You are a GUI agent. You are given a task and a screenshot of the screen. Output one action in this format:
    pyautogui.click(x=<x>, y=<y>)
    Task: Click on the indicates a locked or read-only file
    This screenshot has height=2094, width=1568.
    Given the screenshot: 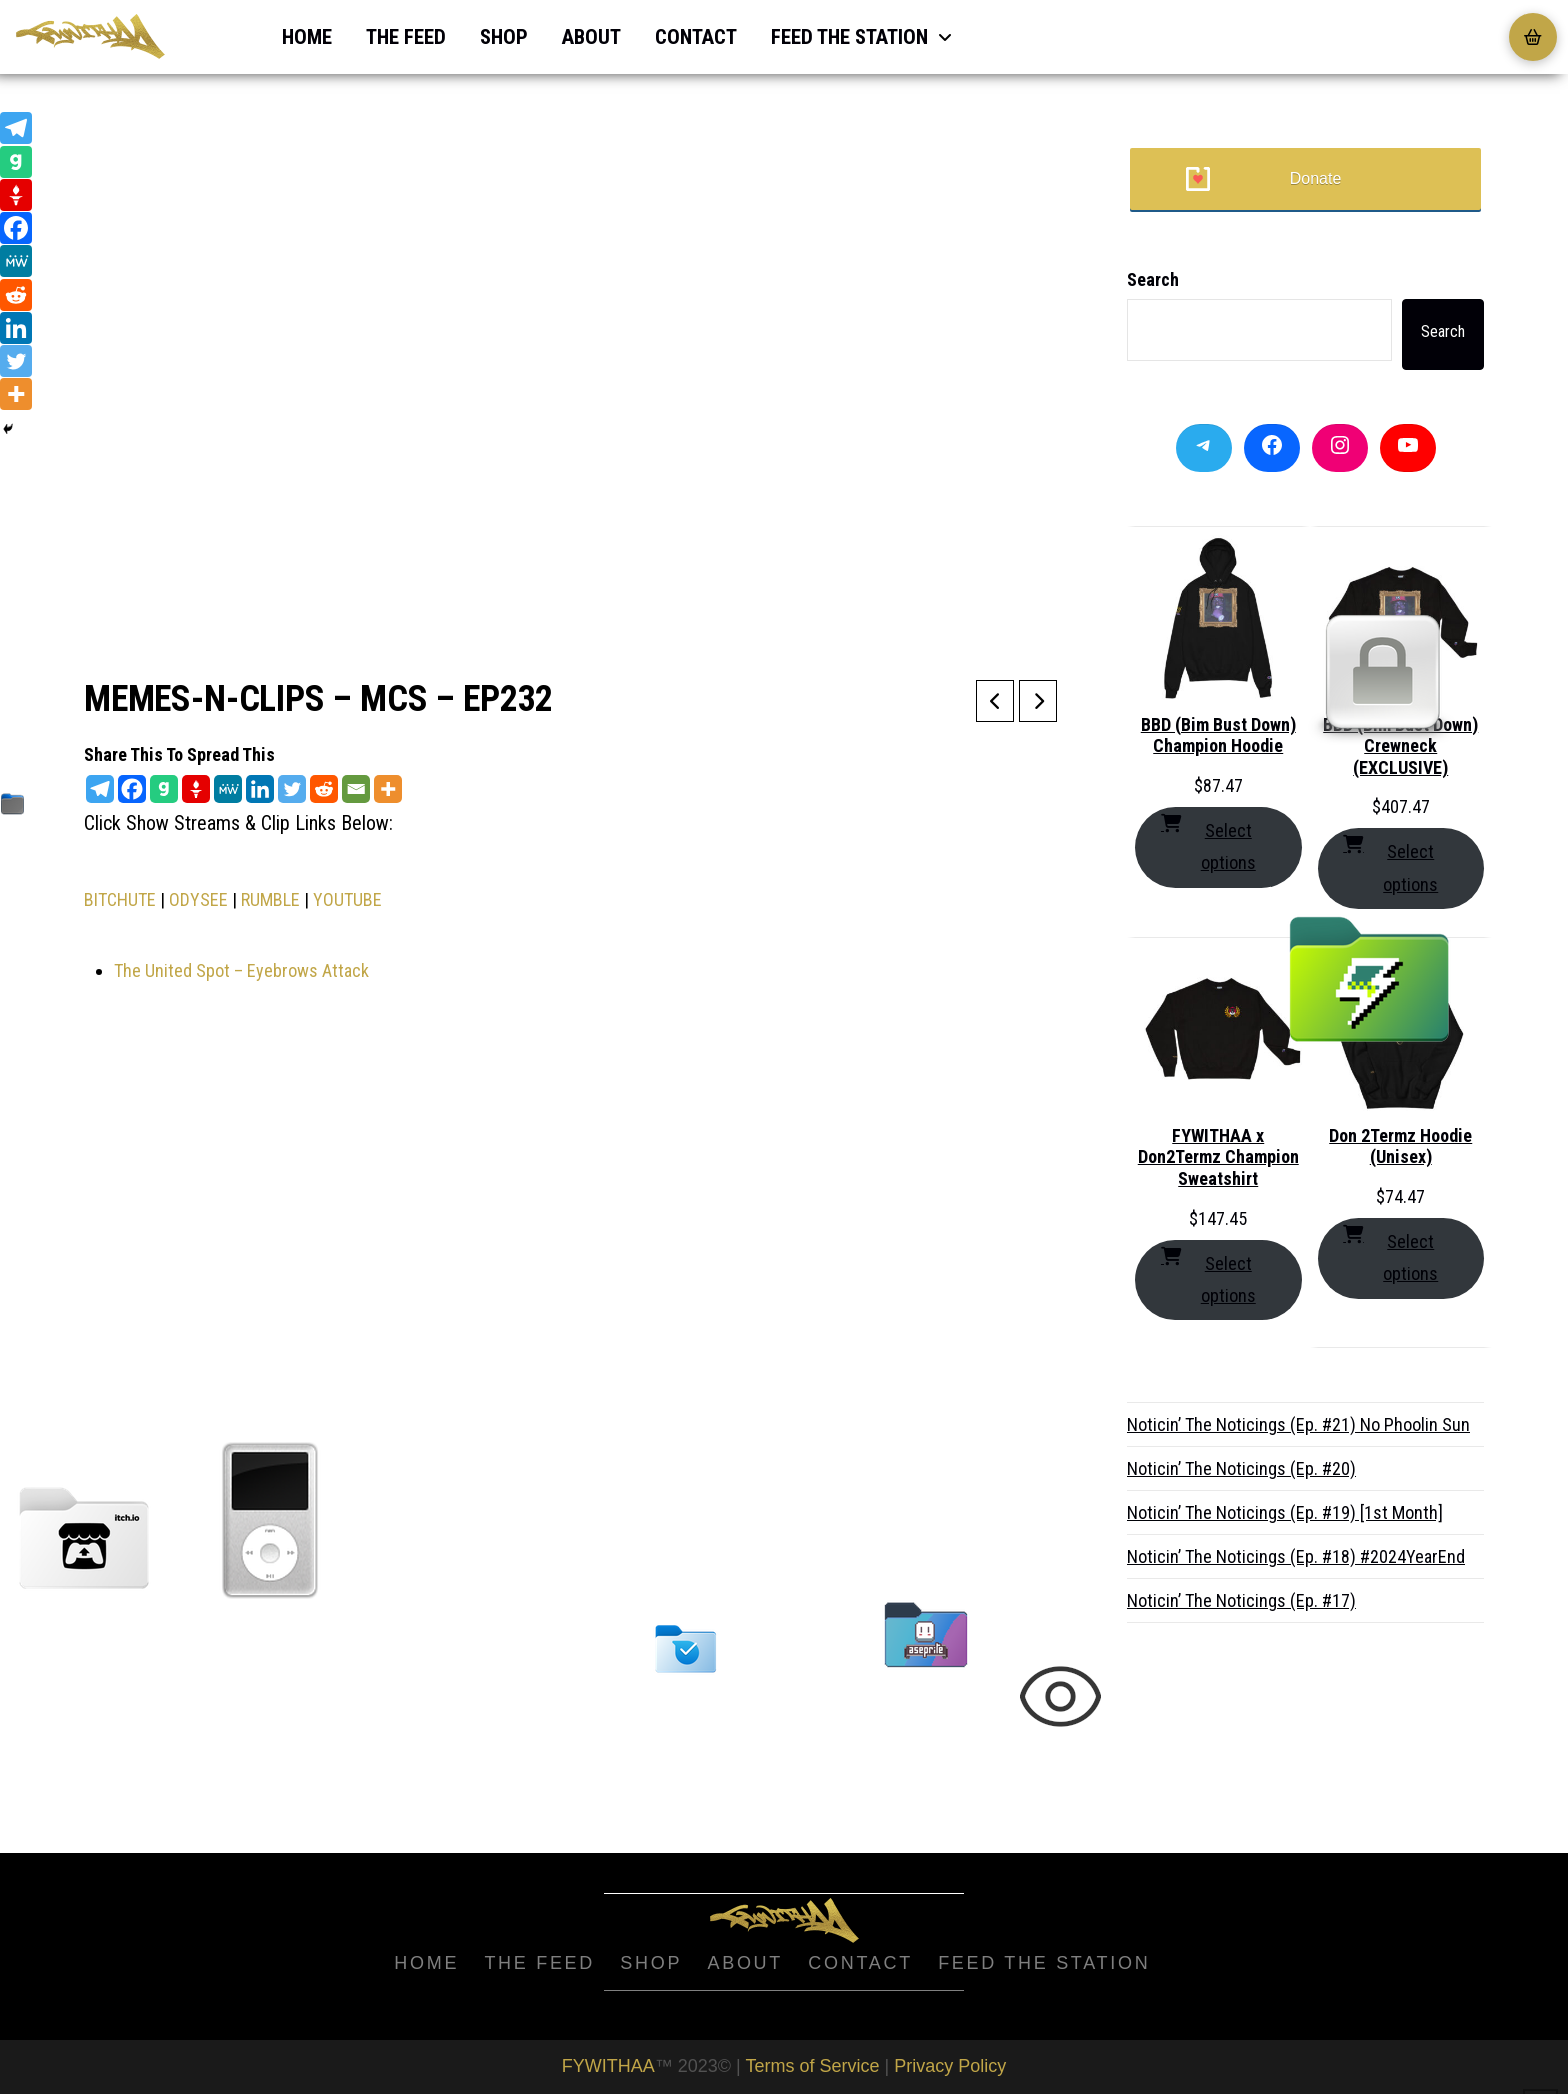 What is the action you would take?
    pyautogui.click(x=1384, y=678)
    